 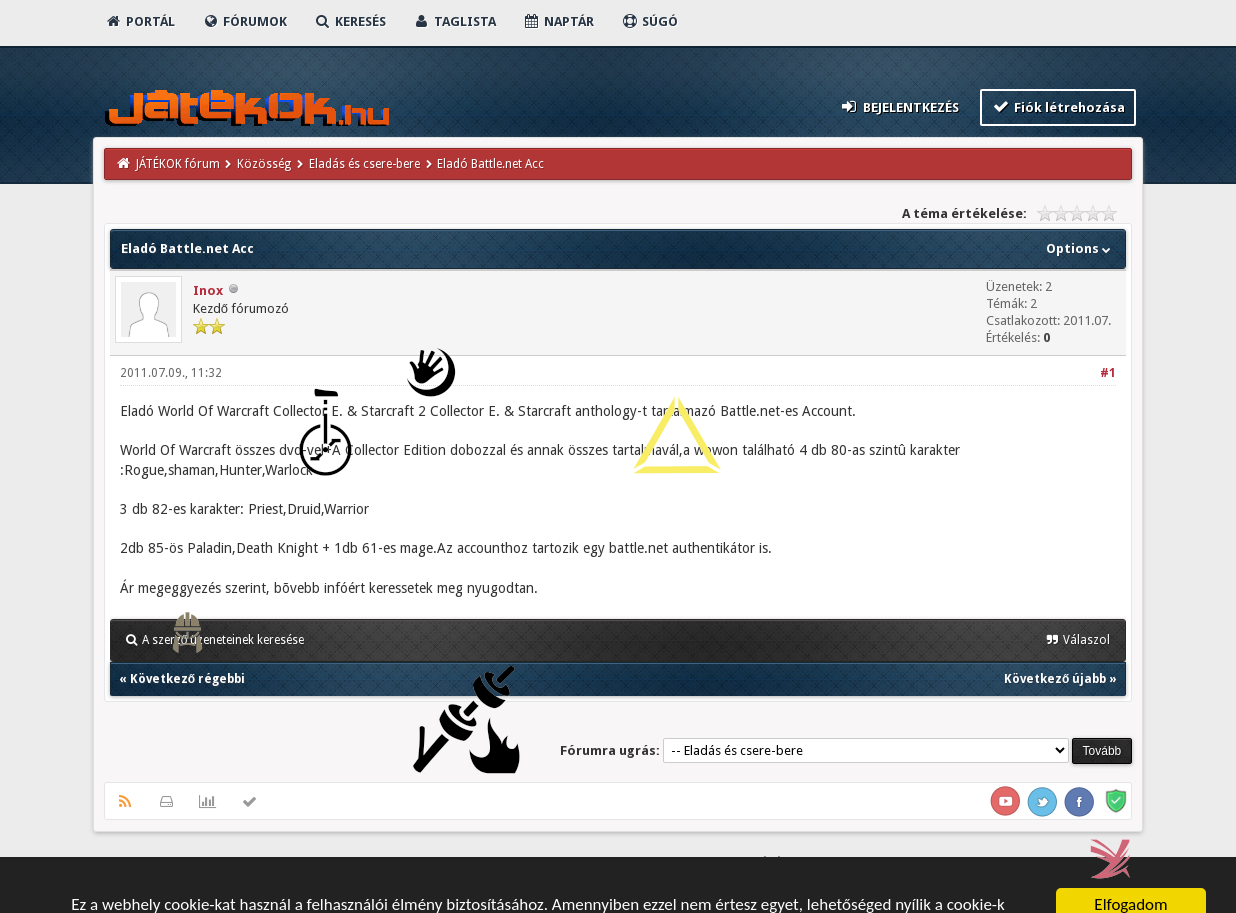 I want to click on roast marshmallows over a campfire, so click(x=465, y=719).